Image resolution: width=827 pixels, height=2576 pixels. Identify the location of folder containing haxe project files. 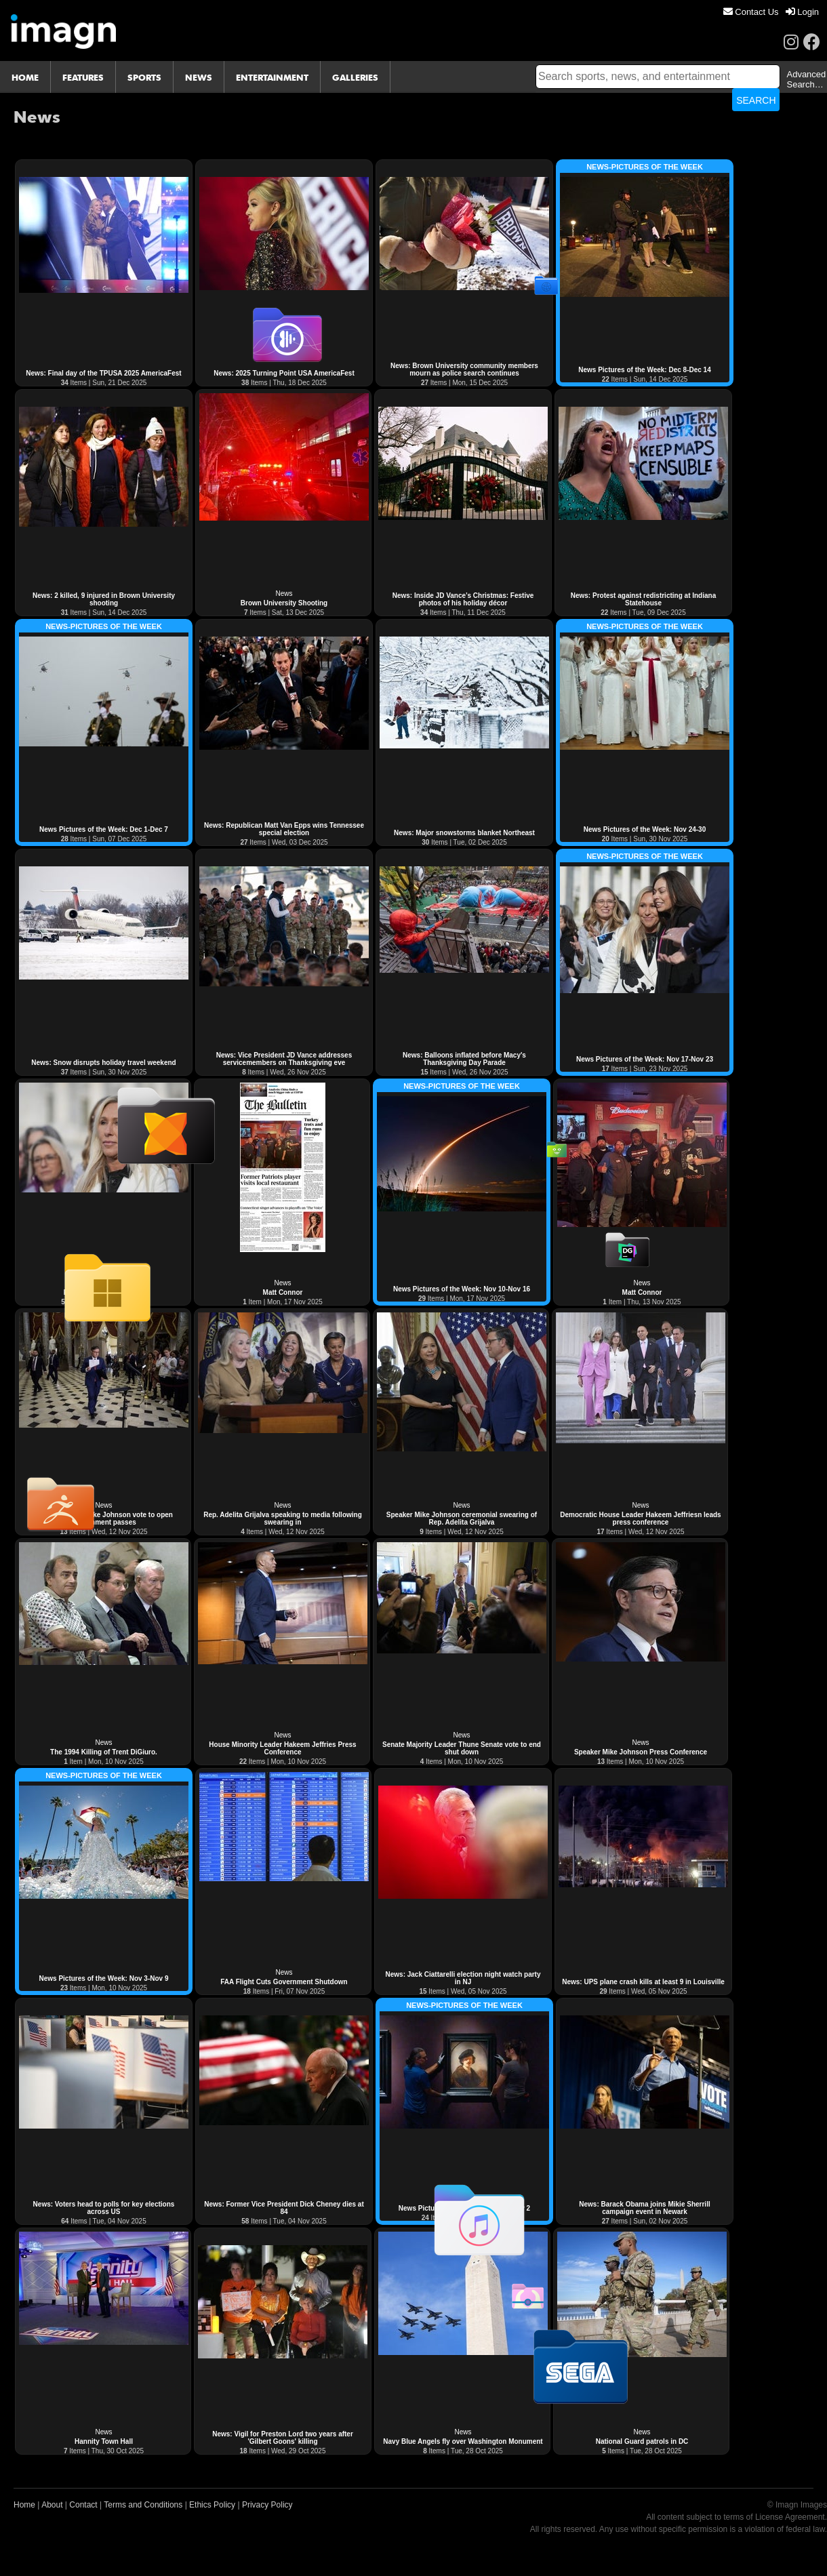
(165, 1128).